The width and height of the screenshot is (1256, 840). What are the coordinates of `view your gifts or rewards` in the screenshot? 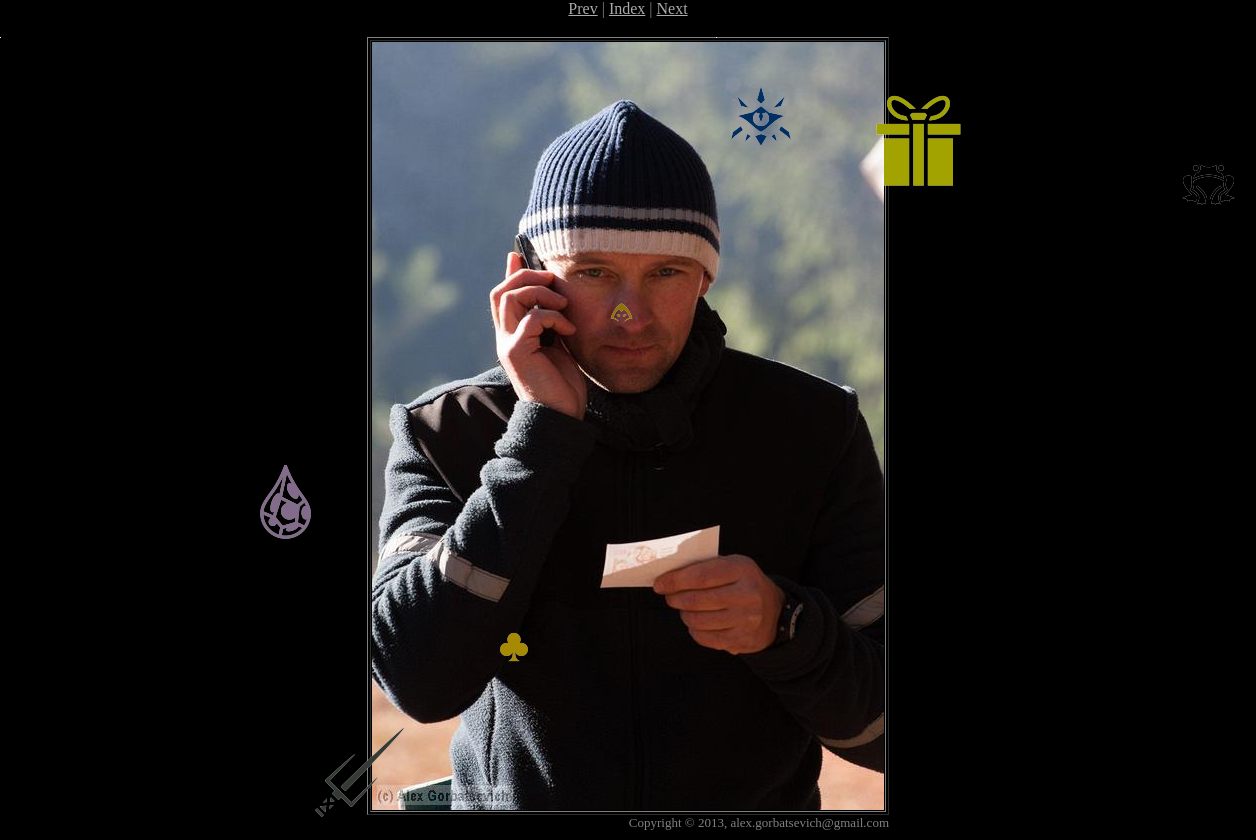 It's located at (918, 136).